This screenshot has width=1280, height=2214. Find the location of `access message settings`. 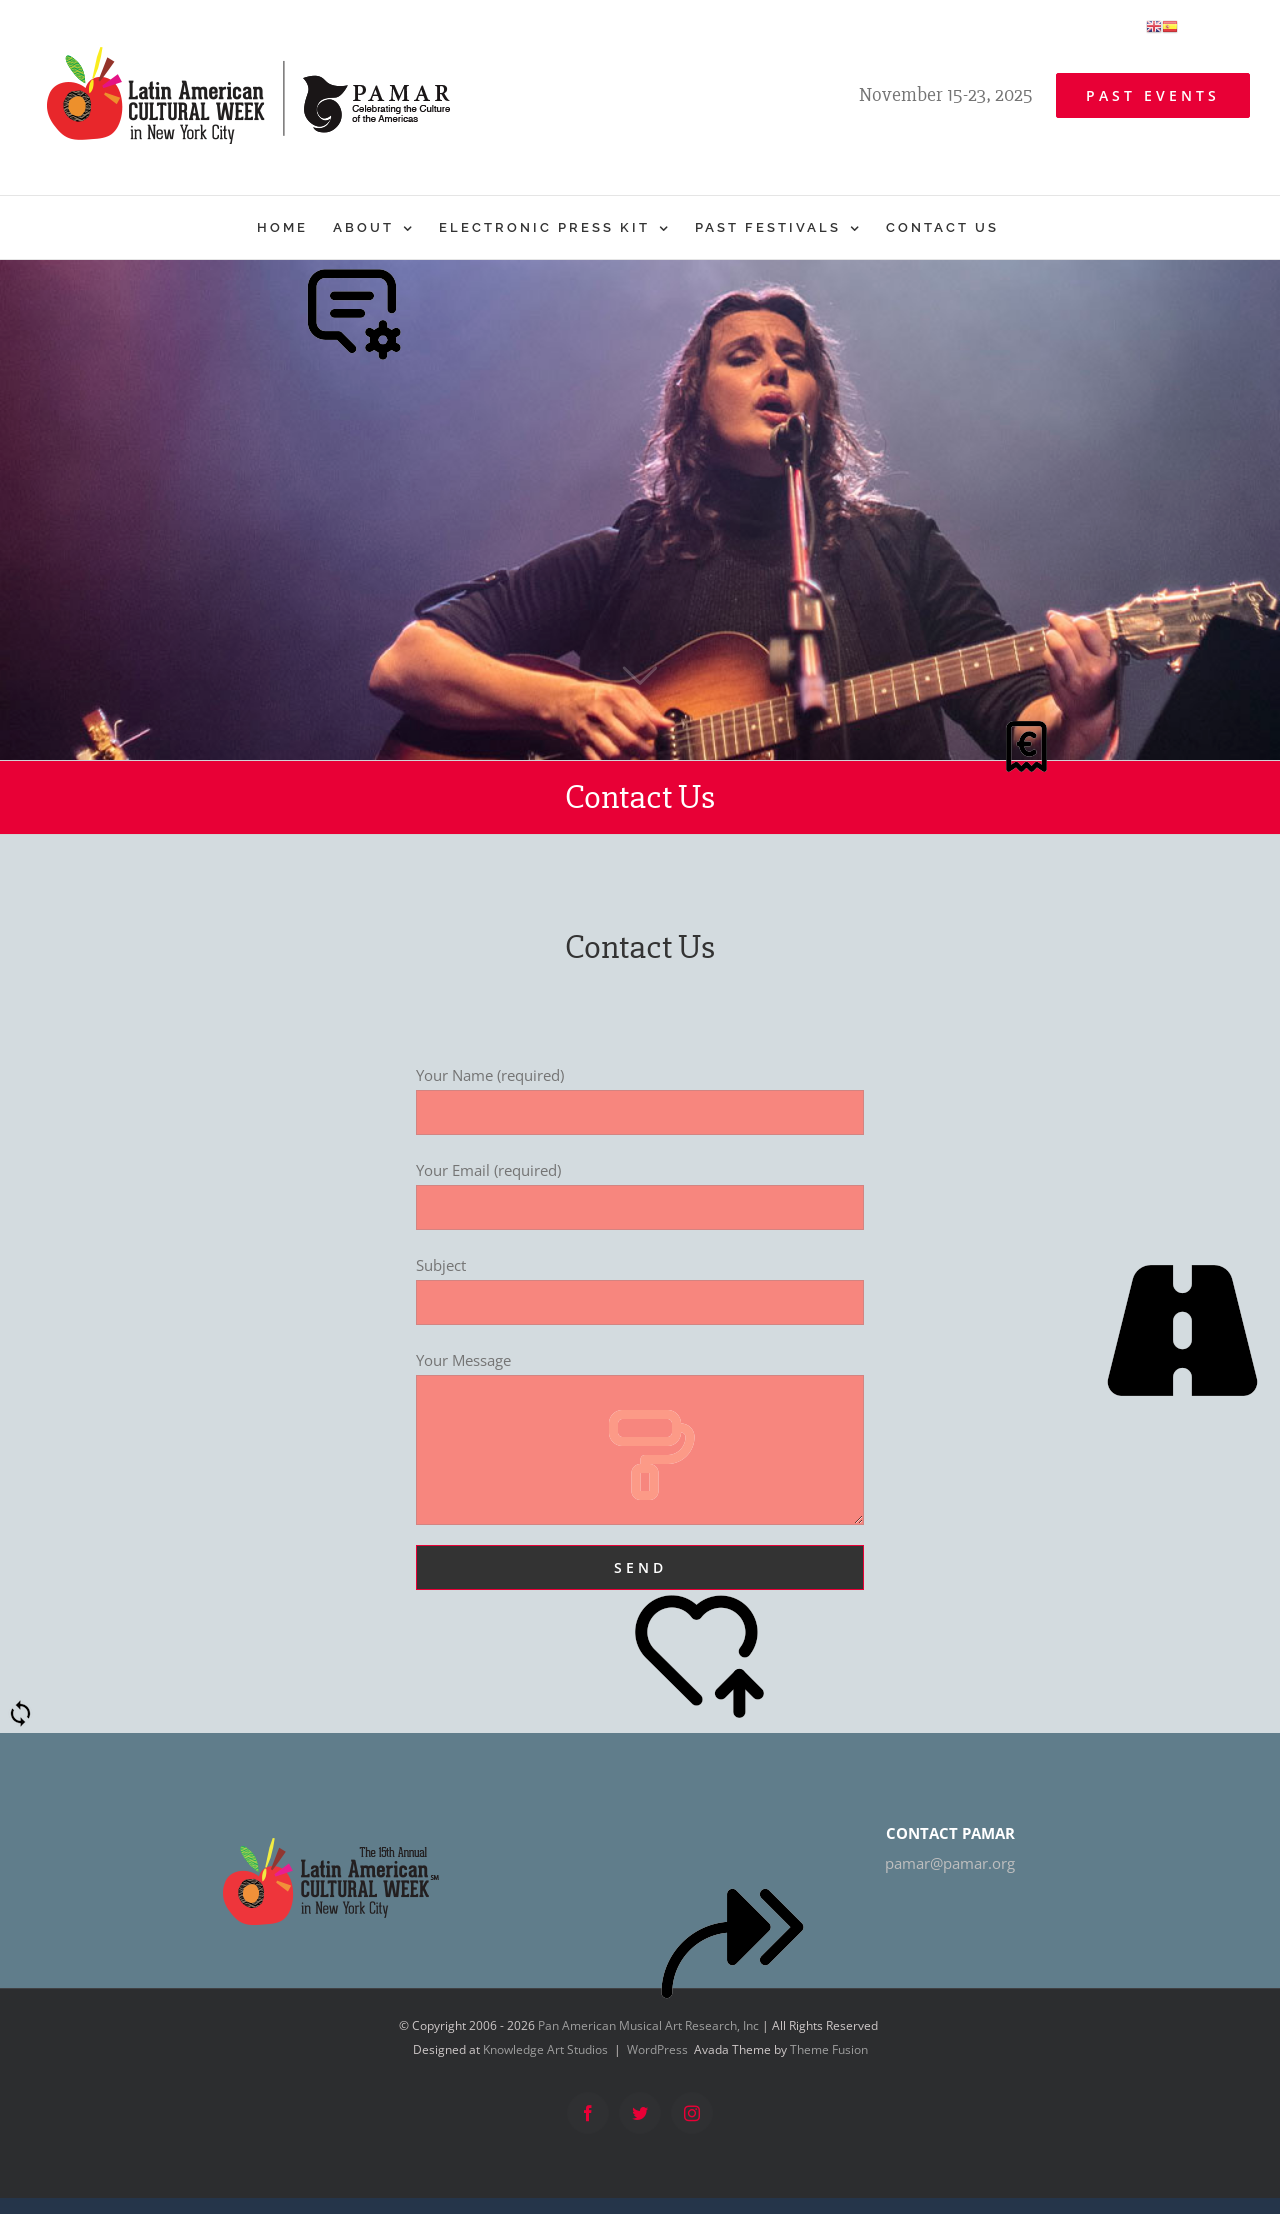

access message settings is located at coordinates (352, 309).